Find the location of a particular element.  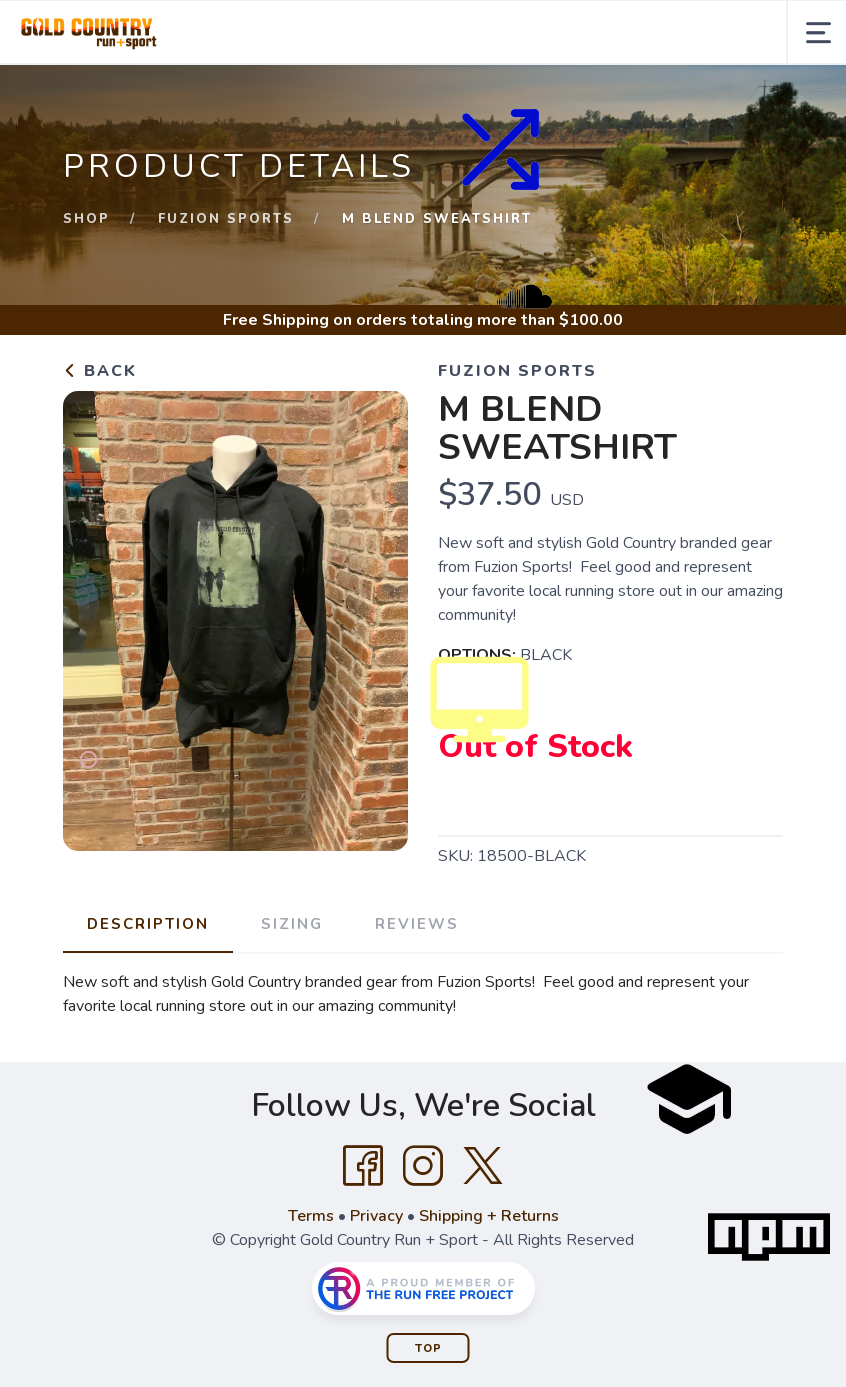

remove an item from a list or cart is located at coordinates (88, 759).